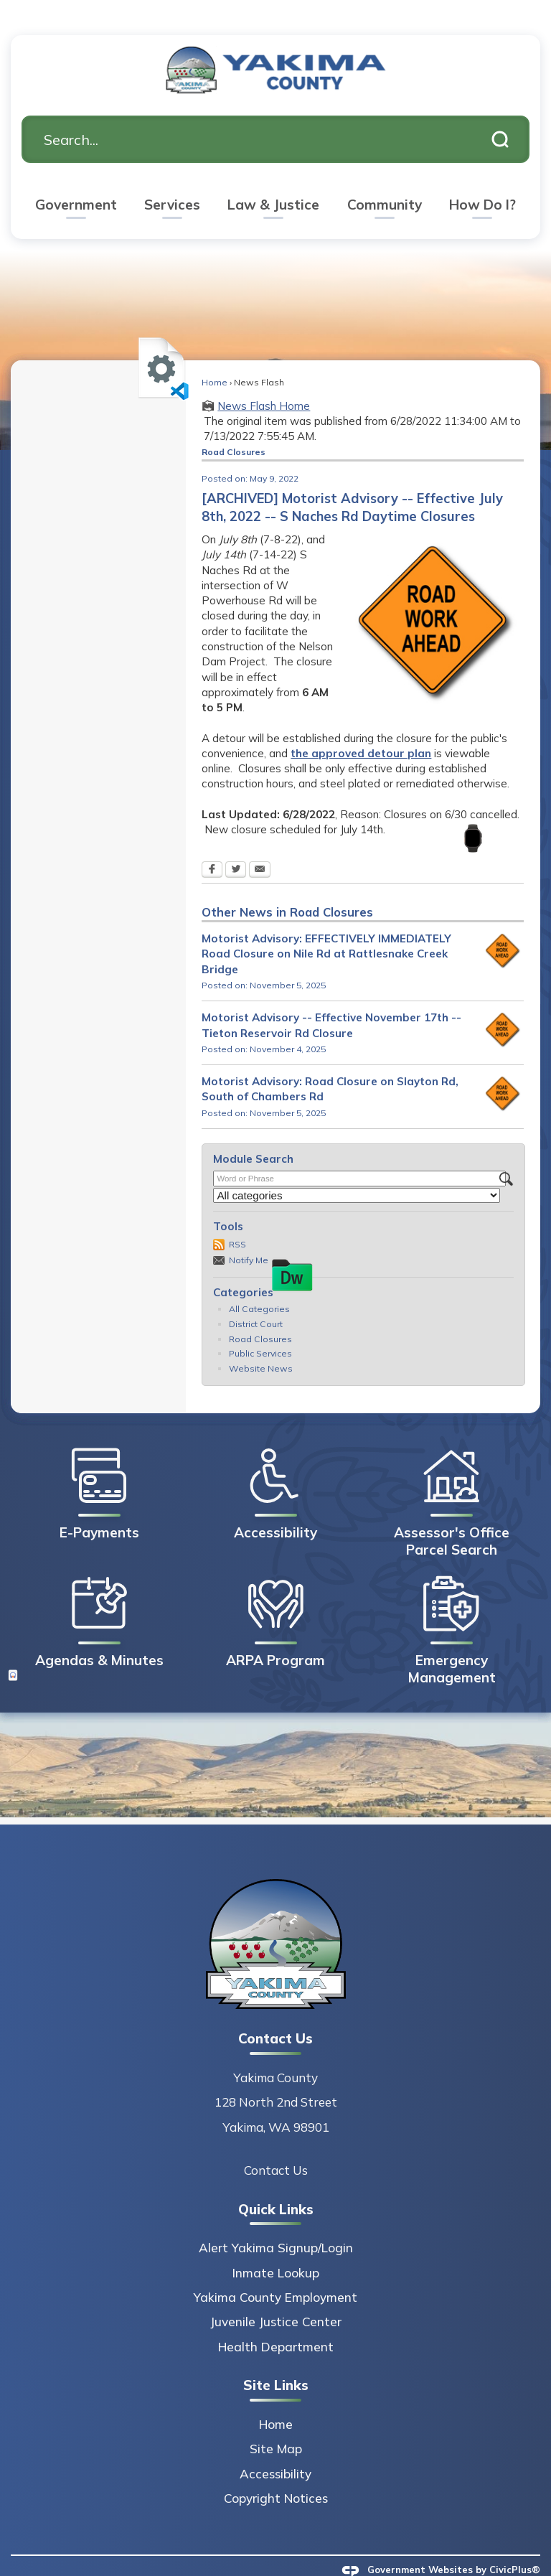  What do you see at coordinates (292, 1276) in the screenshot?
I see `folder containing Adobe Dreamweaver project files` at bounding box center [292, 1276].